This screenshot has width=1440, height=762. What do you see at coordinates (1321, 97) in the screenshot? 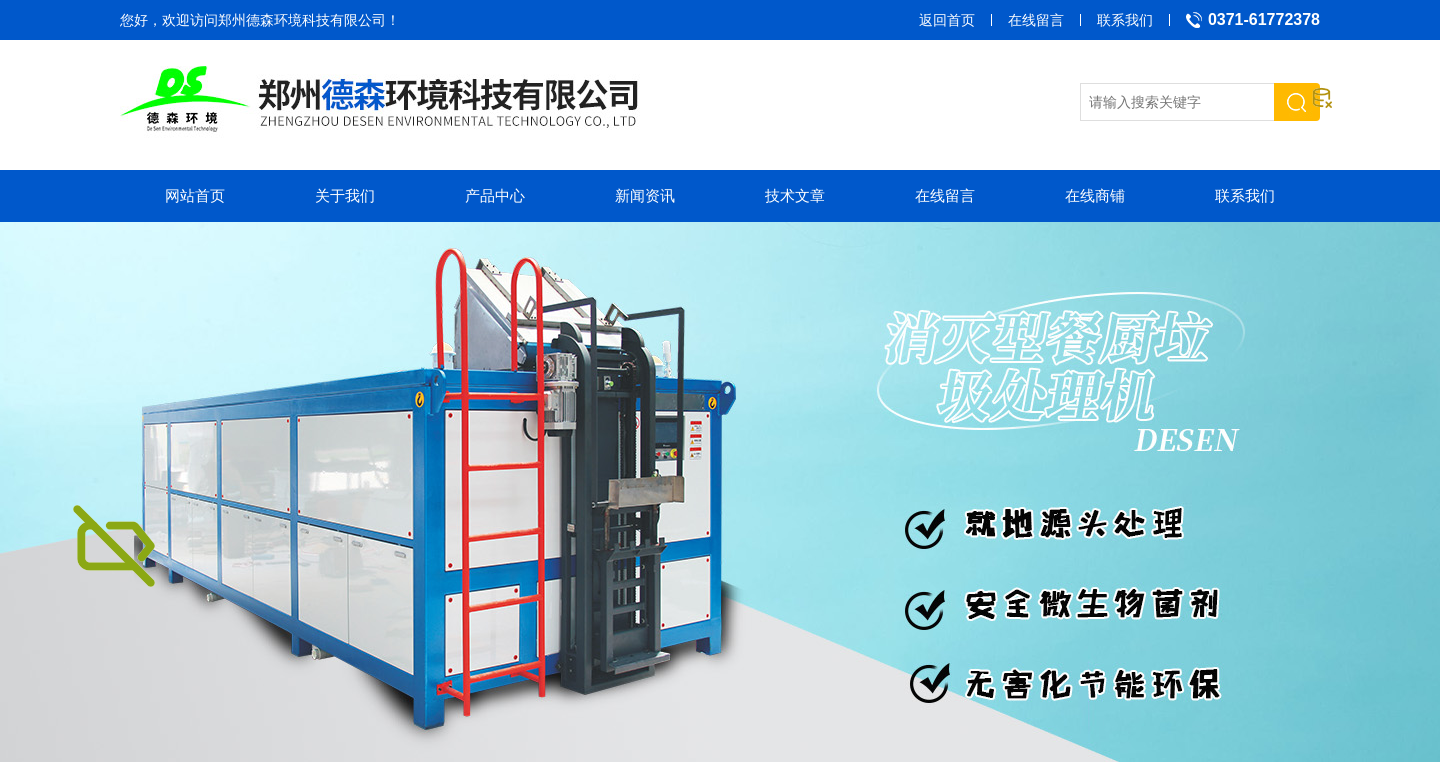
I see `delete or remove a database` at bounding box center [1321, 97].